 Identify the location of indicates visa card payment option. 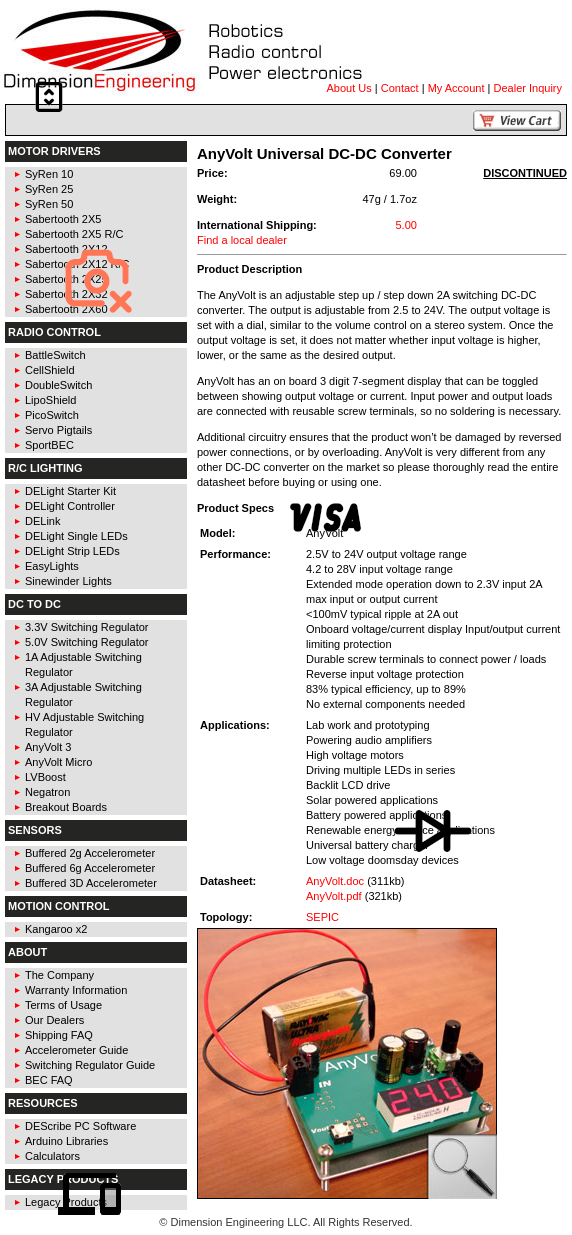
(325, 517).